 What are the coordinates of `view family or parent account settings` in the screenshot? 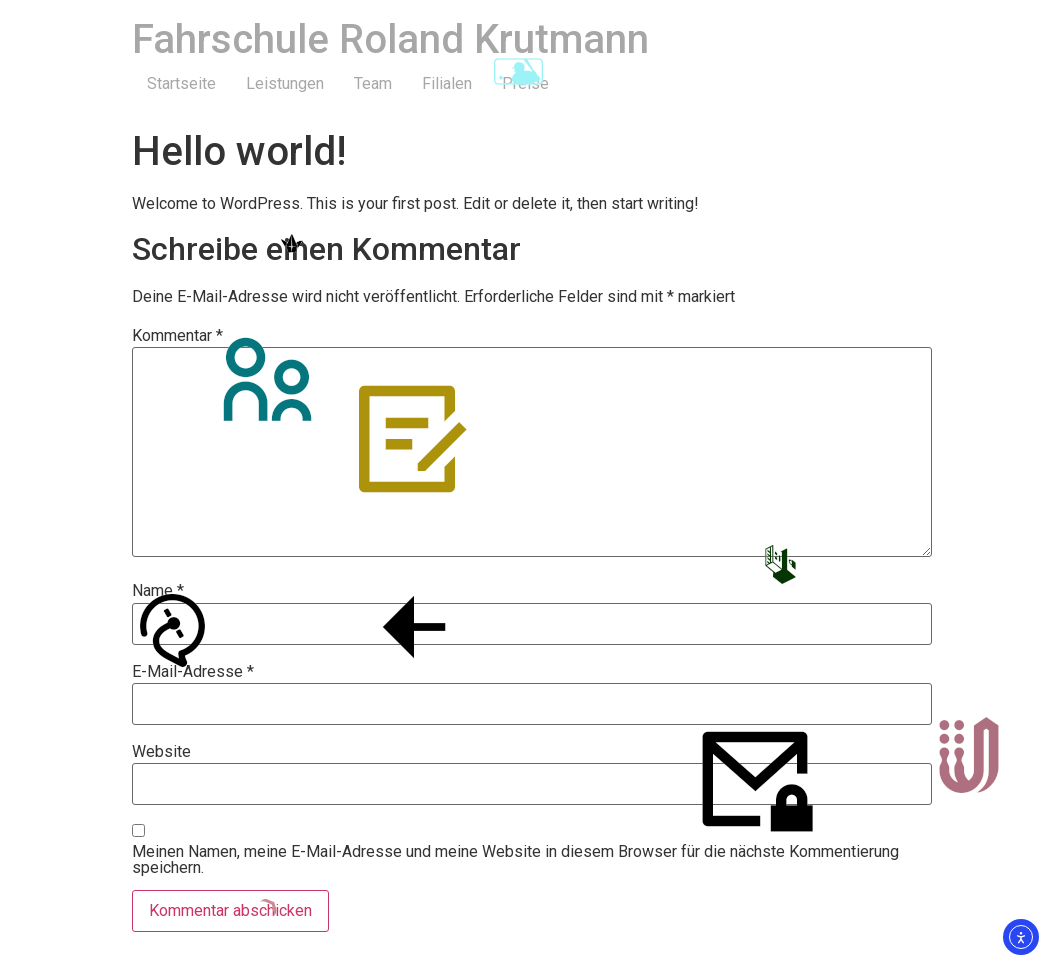 It's located at (267, 381).